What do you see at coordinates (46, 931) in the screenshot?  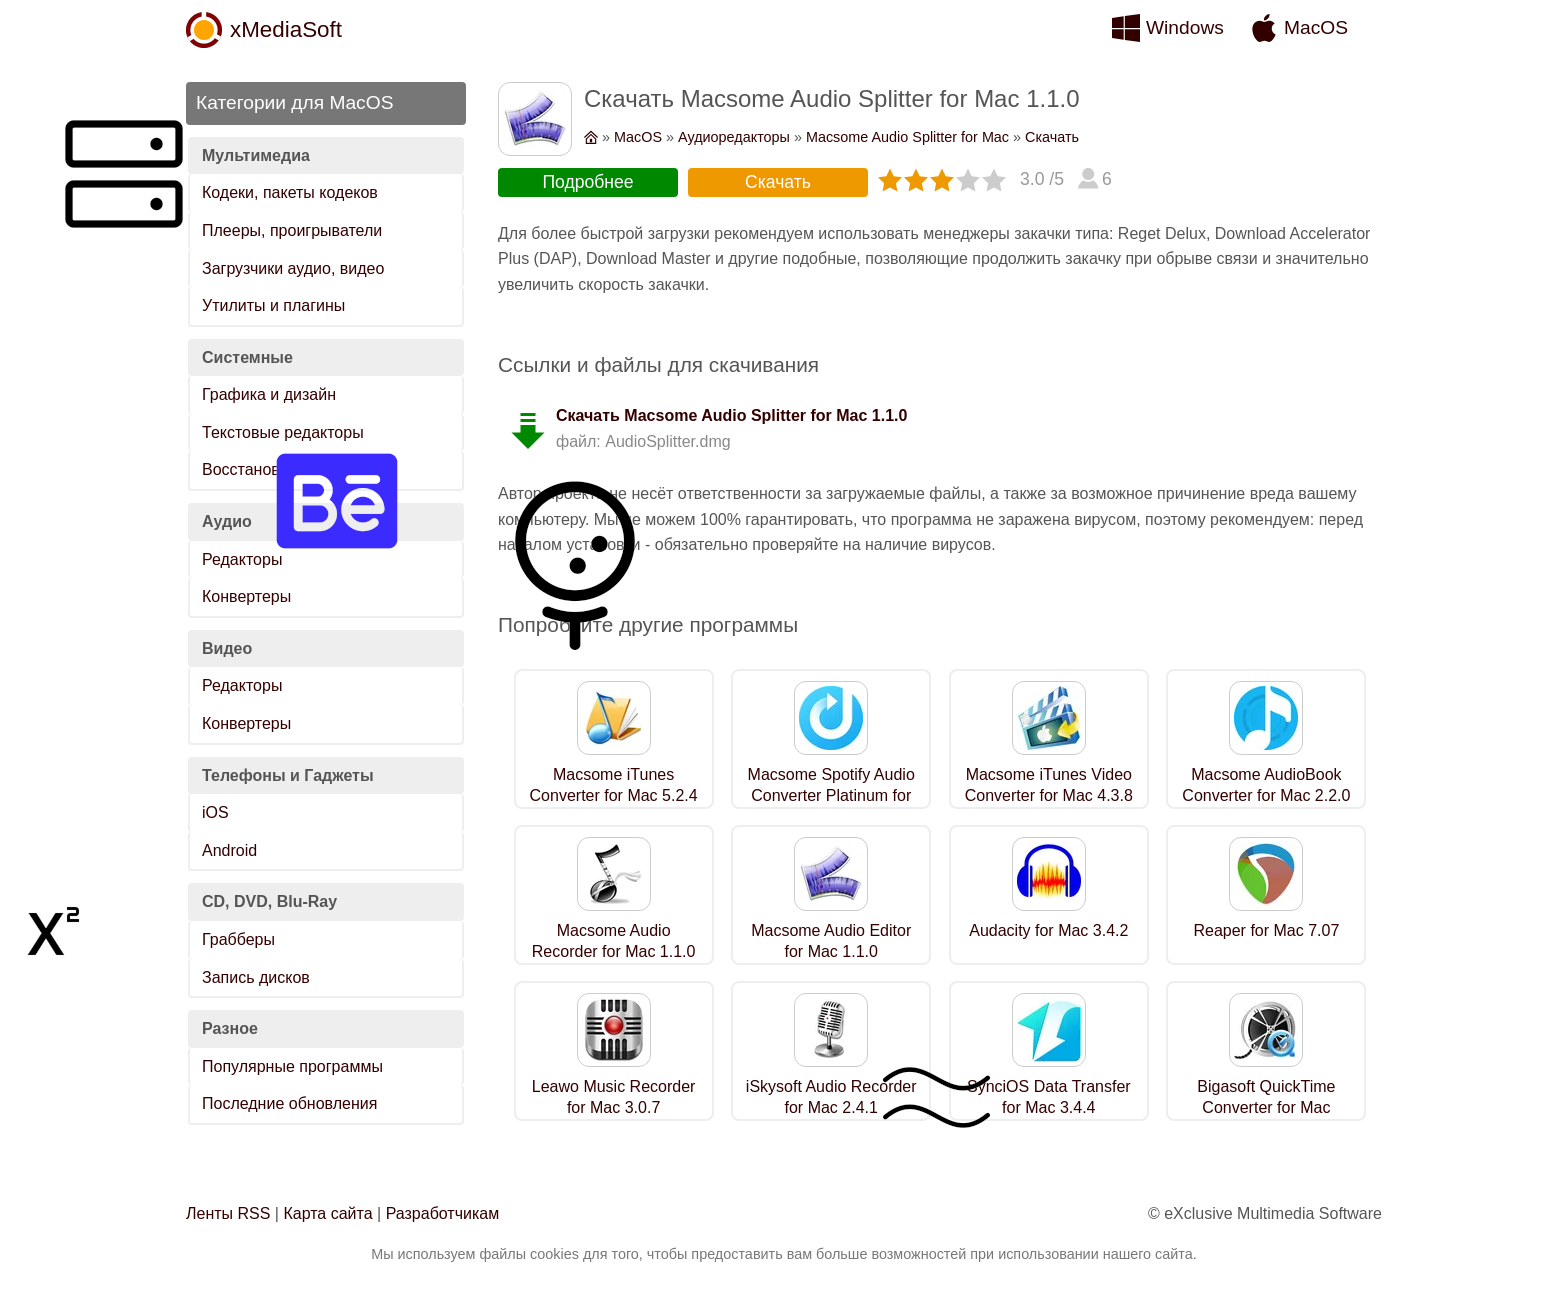 I see `format selected text as superscript` at bounding box center [46, 931].